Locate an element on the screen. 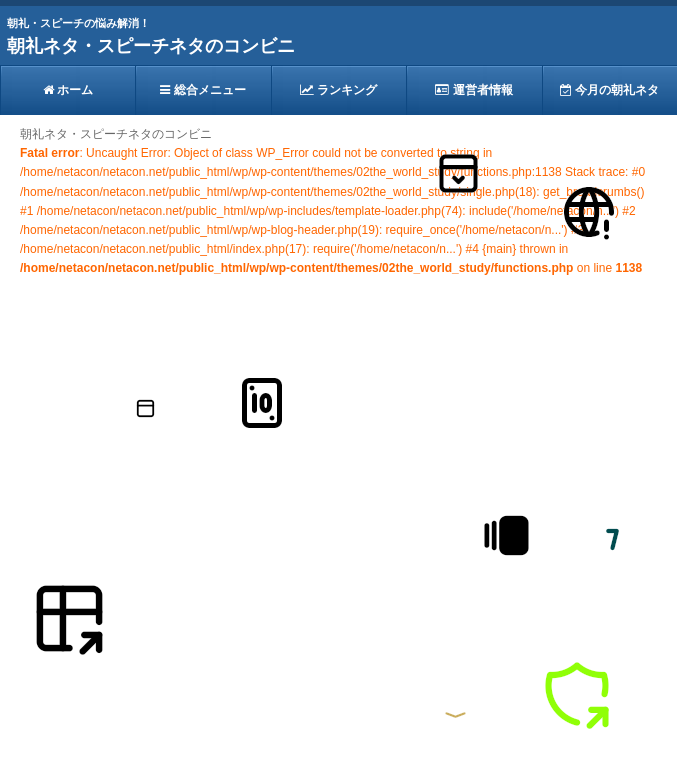 The width and height of the screenshot is (677, 768). indicates item number 7 in a list or sequence is located at coordinates (612, 539).